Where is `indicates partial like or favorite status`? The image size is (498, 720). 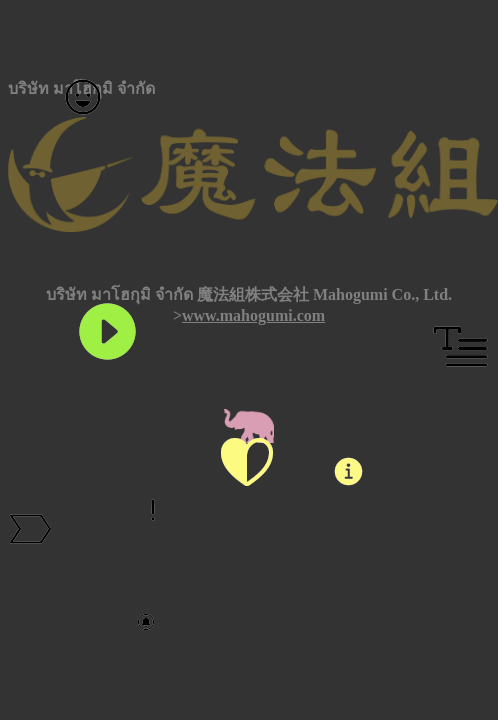 indicates partial like or favorite status is located at coordinates (247, 462).